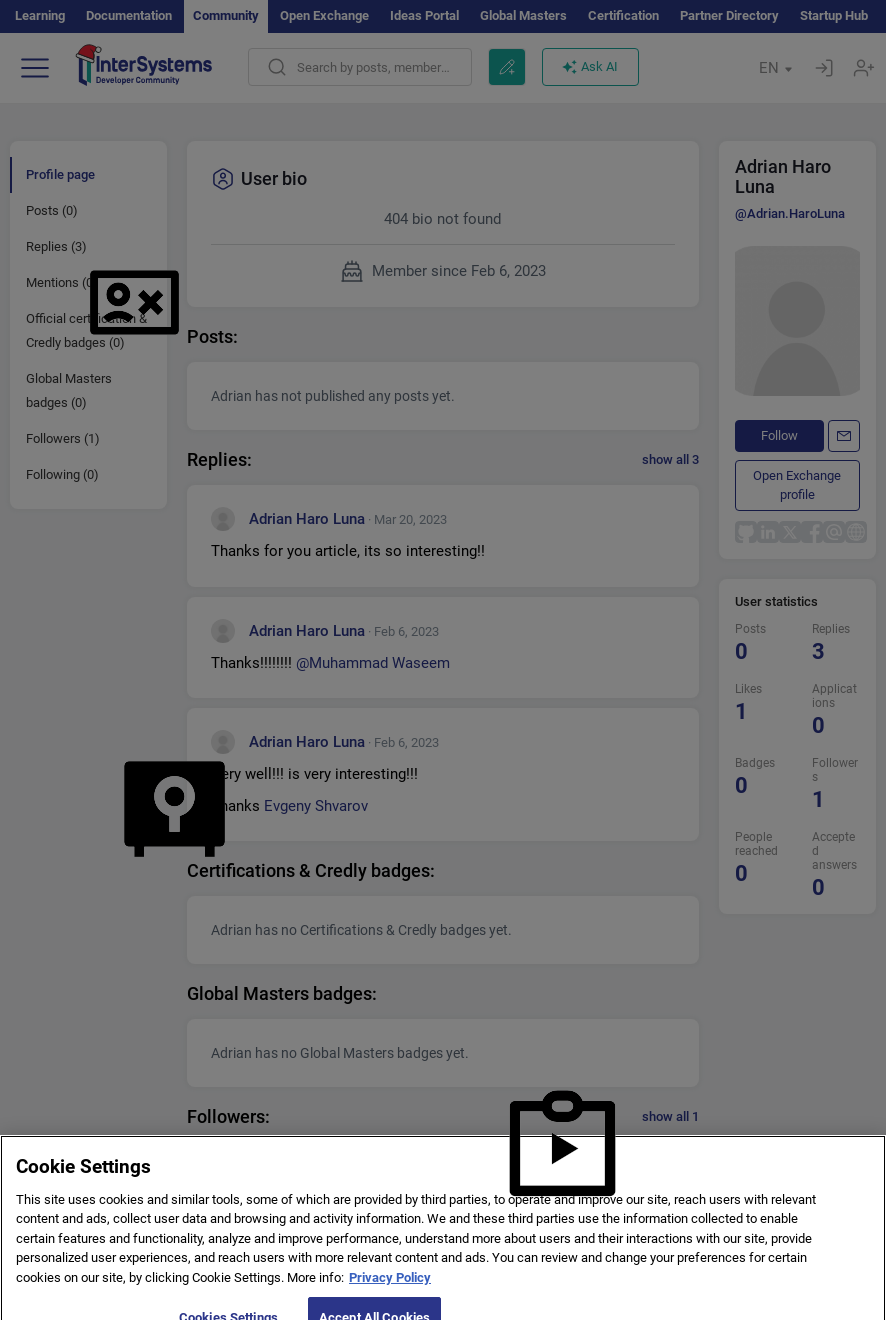 The image size is (886, 1320). What do you see at coordinates (174, 806) in the screenshot?
I see `access secure storage or vault` at bounding box center [174, 806].